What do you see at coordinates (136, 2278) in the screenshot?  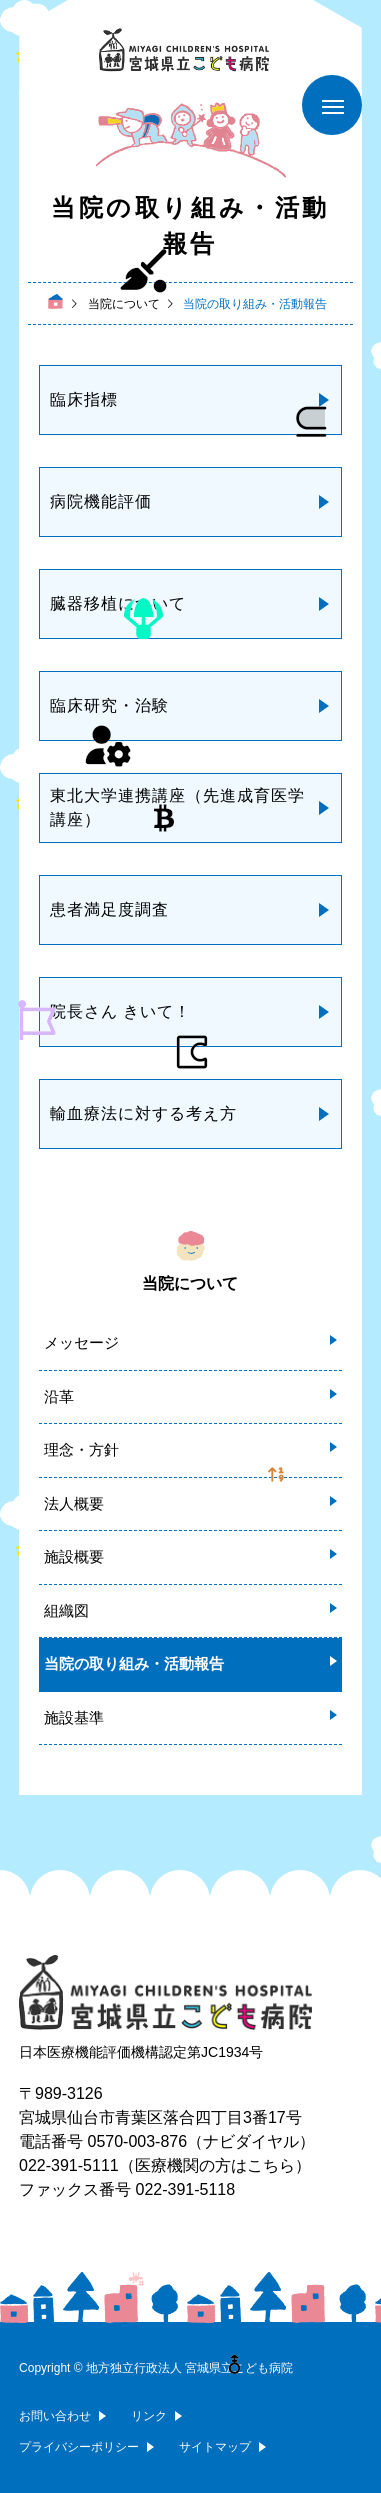 I see `mosquito protection or pest control settings` at bounding box center [136, 2278].